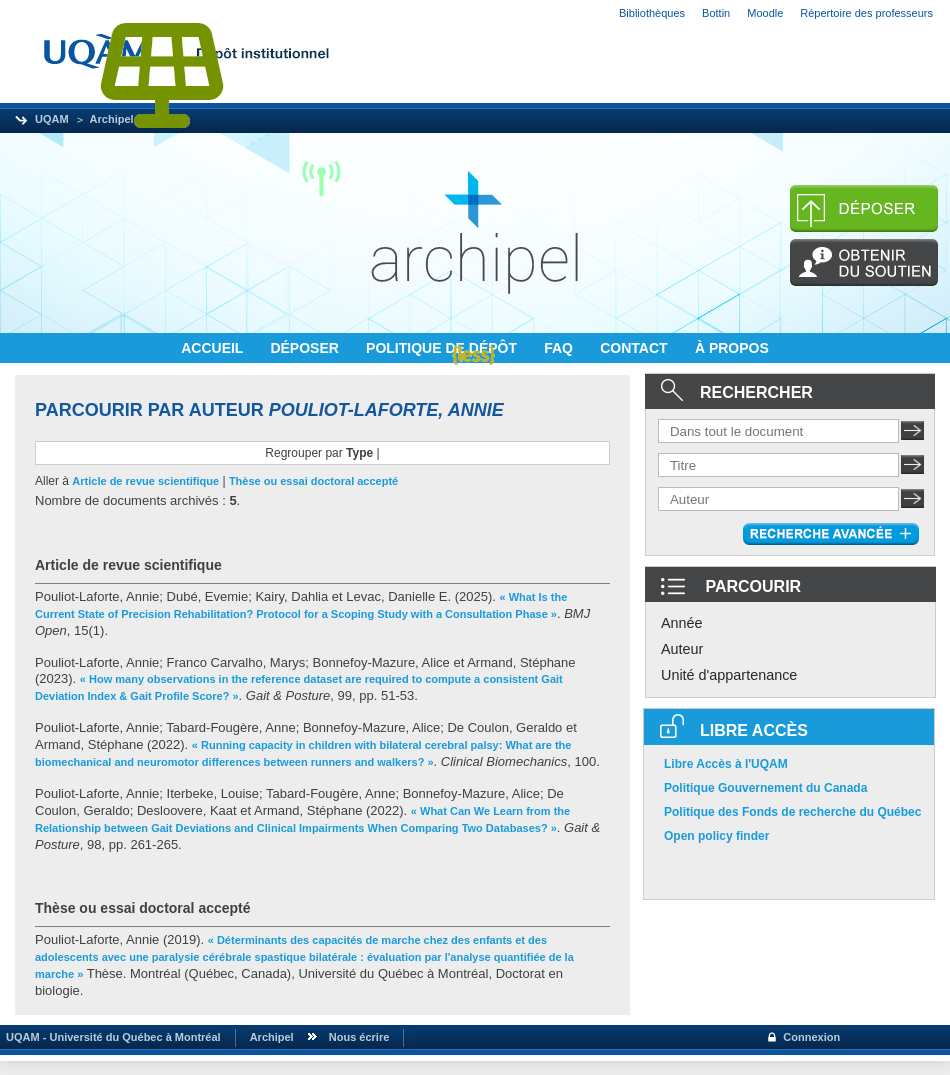 The image size is (950, 1075). Describe the element at coordinates (321, 178) in the screenshot. I see `broadcast or transmit a signal` at that location.